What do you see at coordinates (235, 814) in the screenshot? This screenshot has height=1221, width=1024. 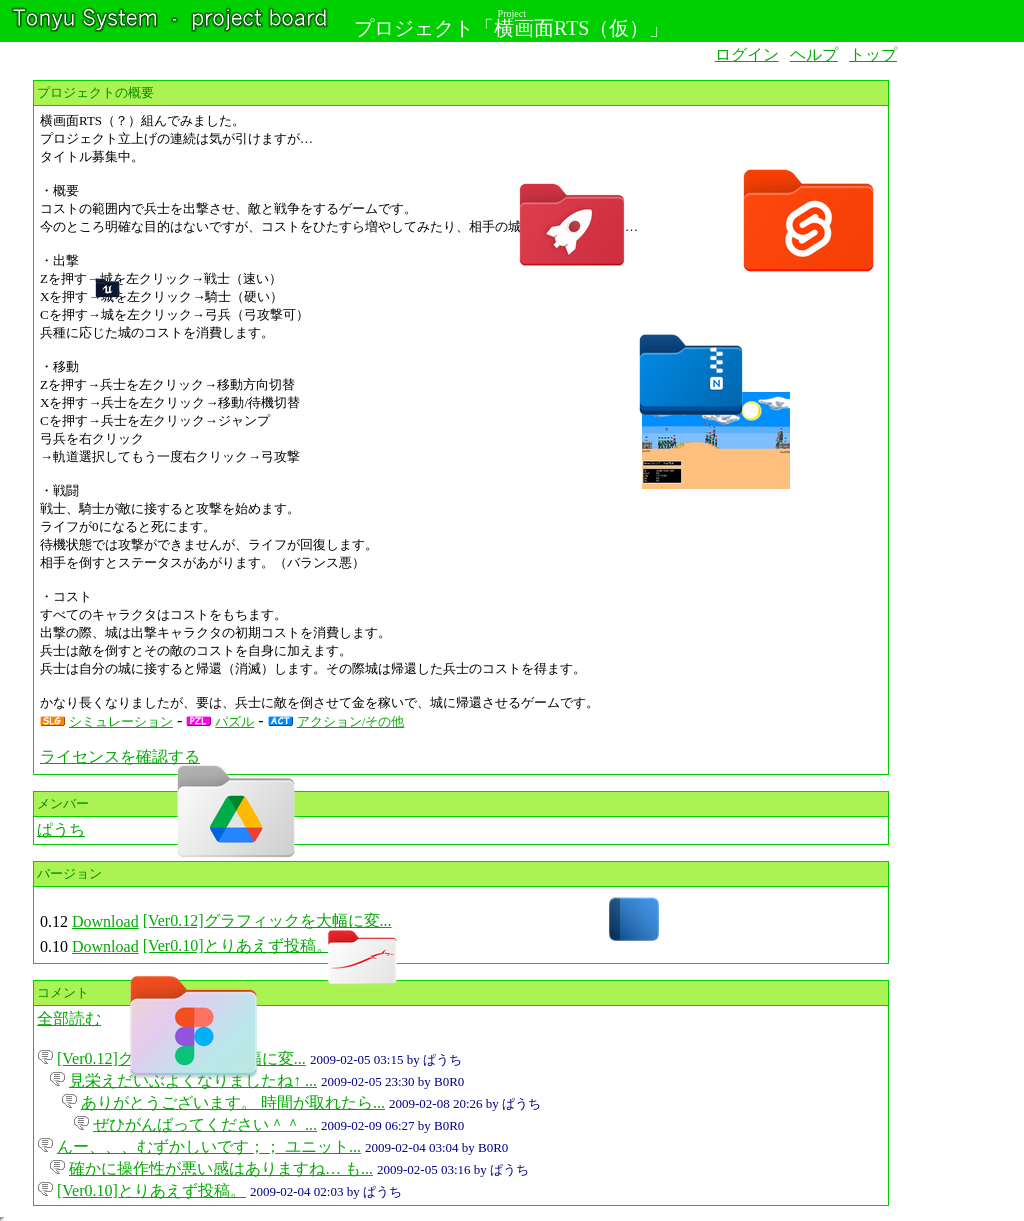 I see `open google drive folder` at bounding box center [235, 814].